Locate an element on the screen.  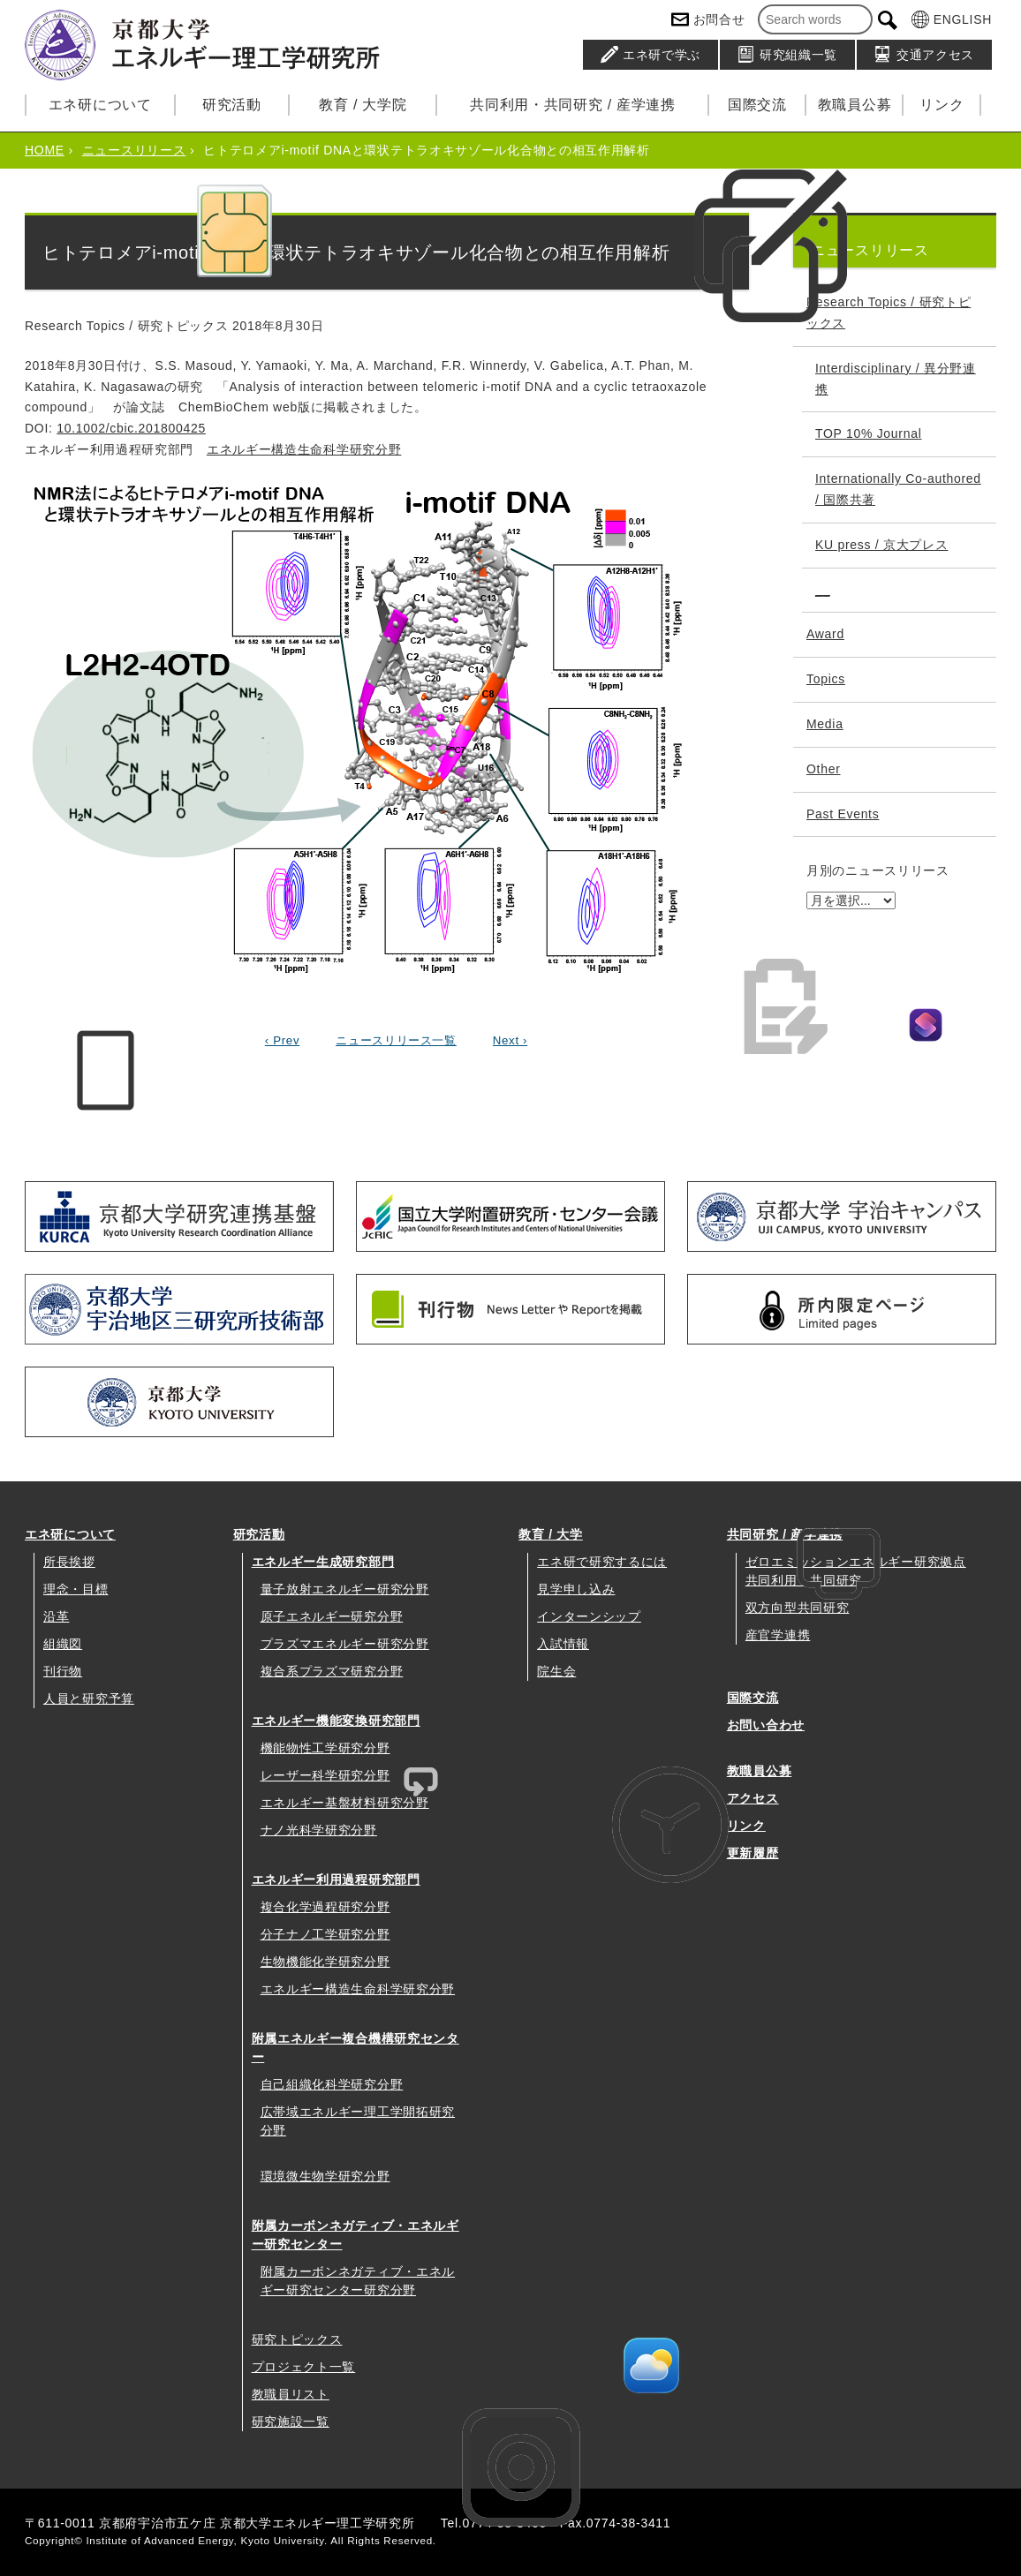
battery is charging with good charge level is located at coordinates (780, 1006).